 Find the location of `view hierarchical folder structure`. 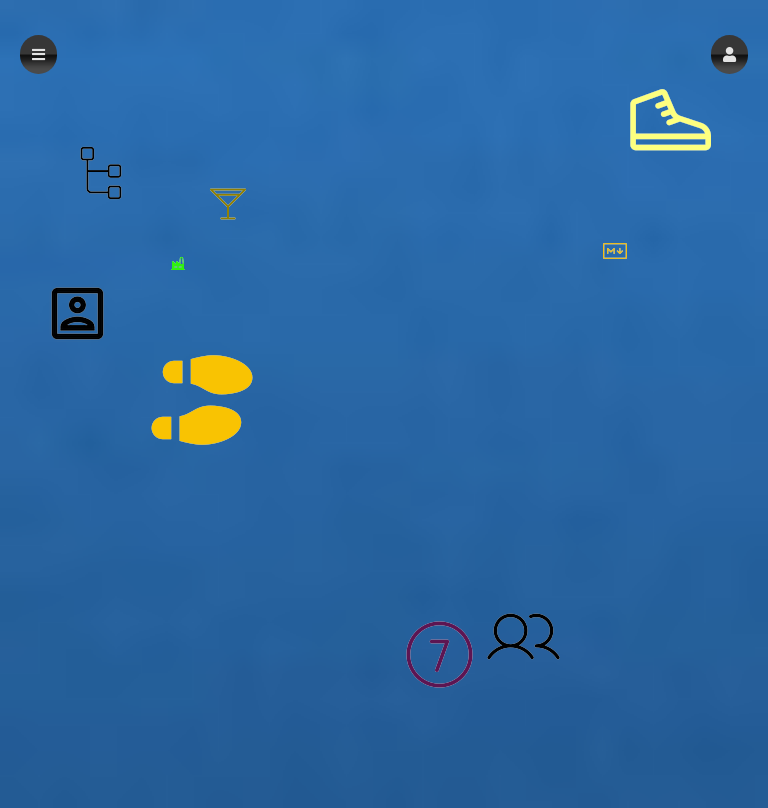

view hierarchical folder structure is located at coordinates (99, 173).